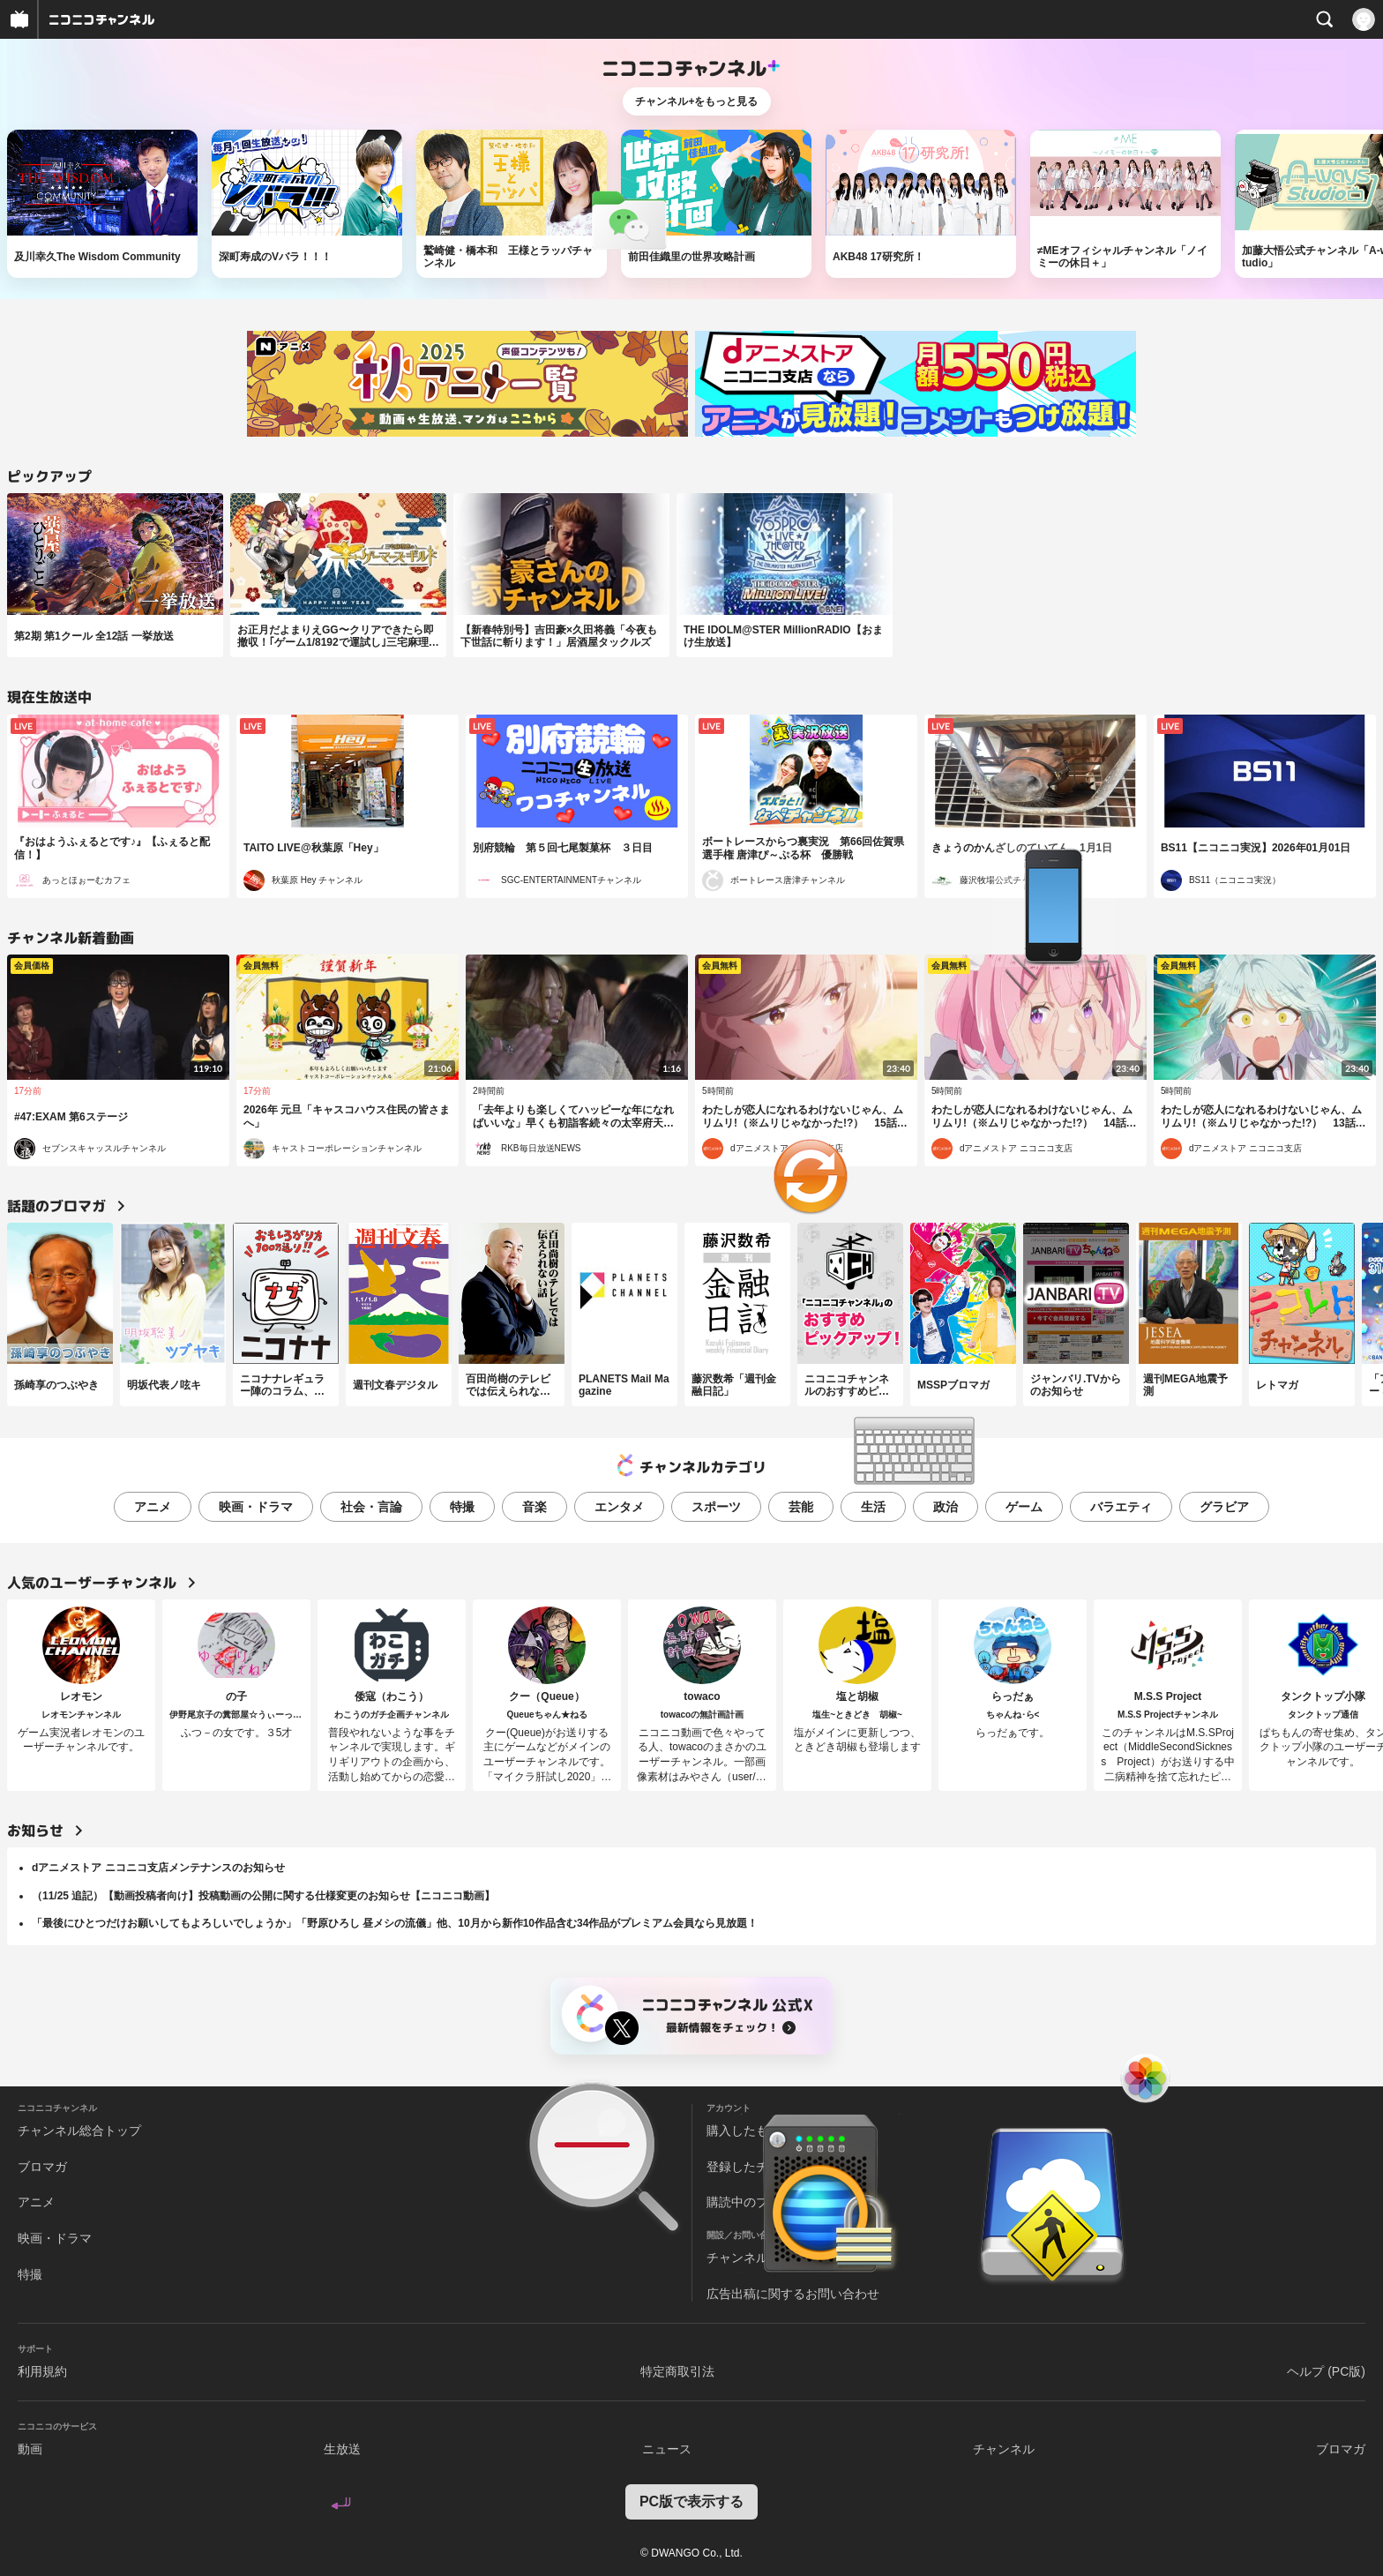 Image resolution: width=1383 pixels, height=2576 pixels. I want to click on connect or manage keyboard input device, so click(914, 1450).